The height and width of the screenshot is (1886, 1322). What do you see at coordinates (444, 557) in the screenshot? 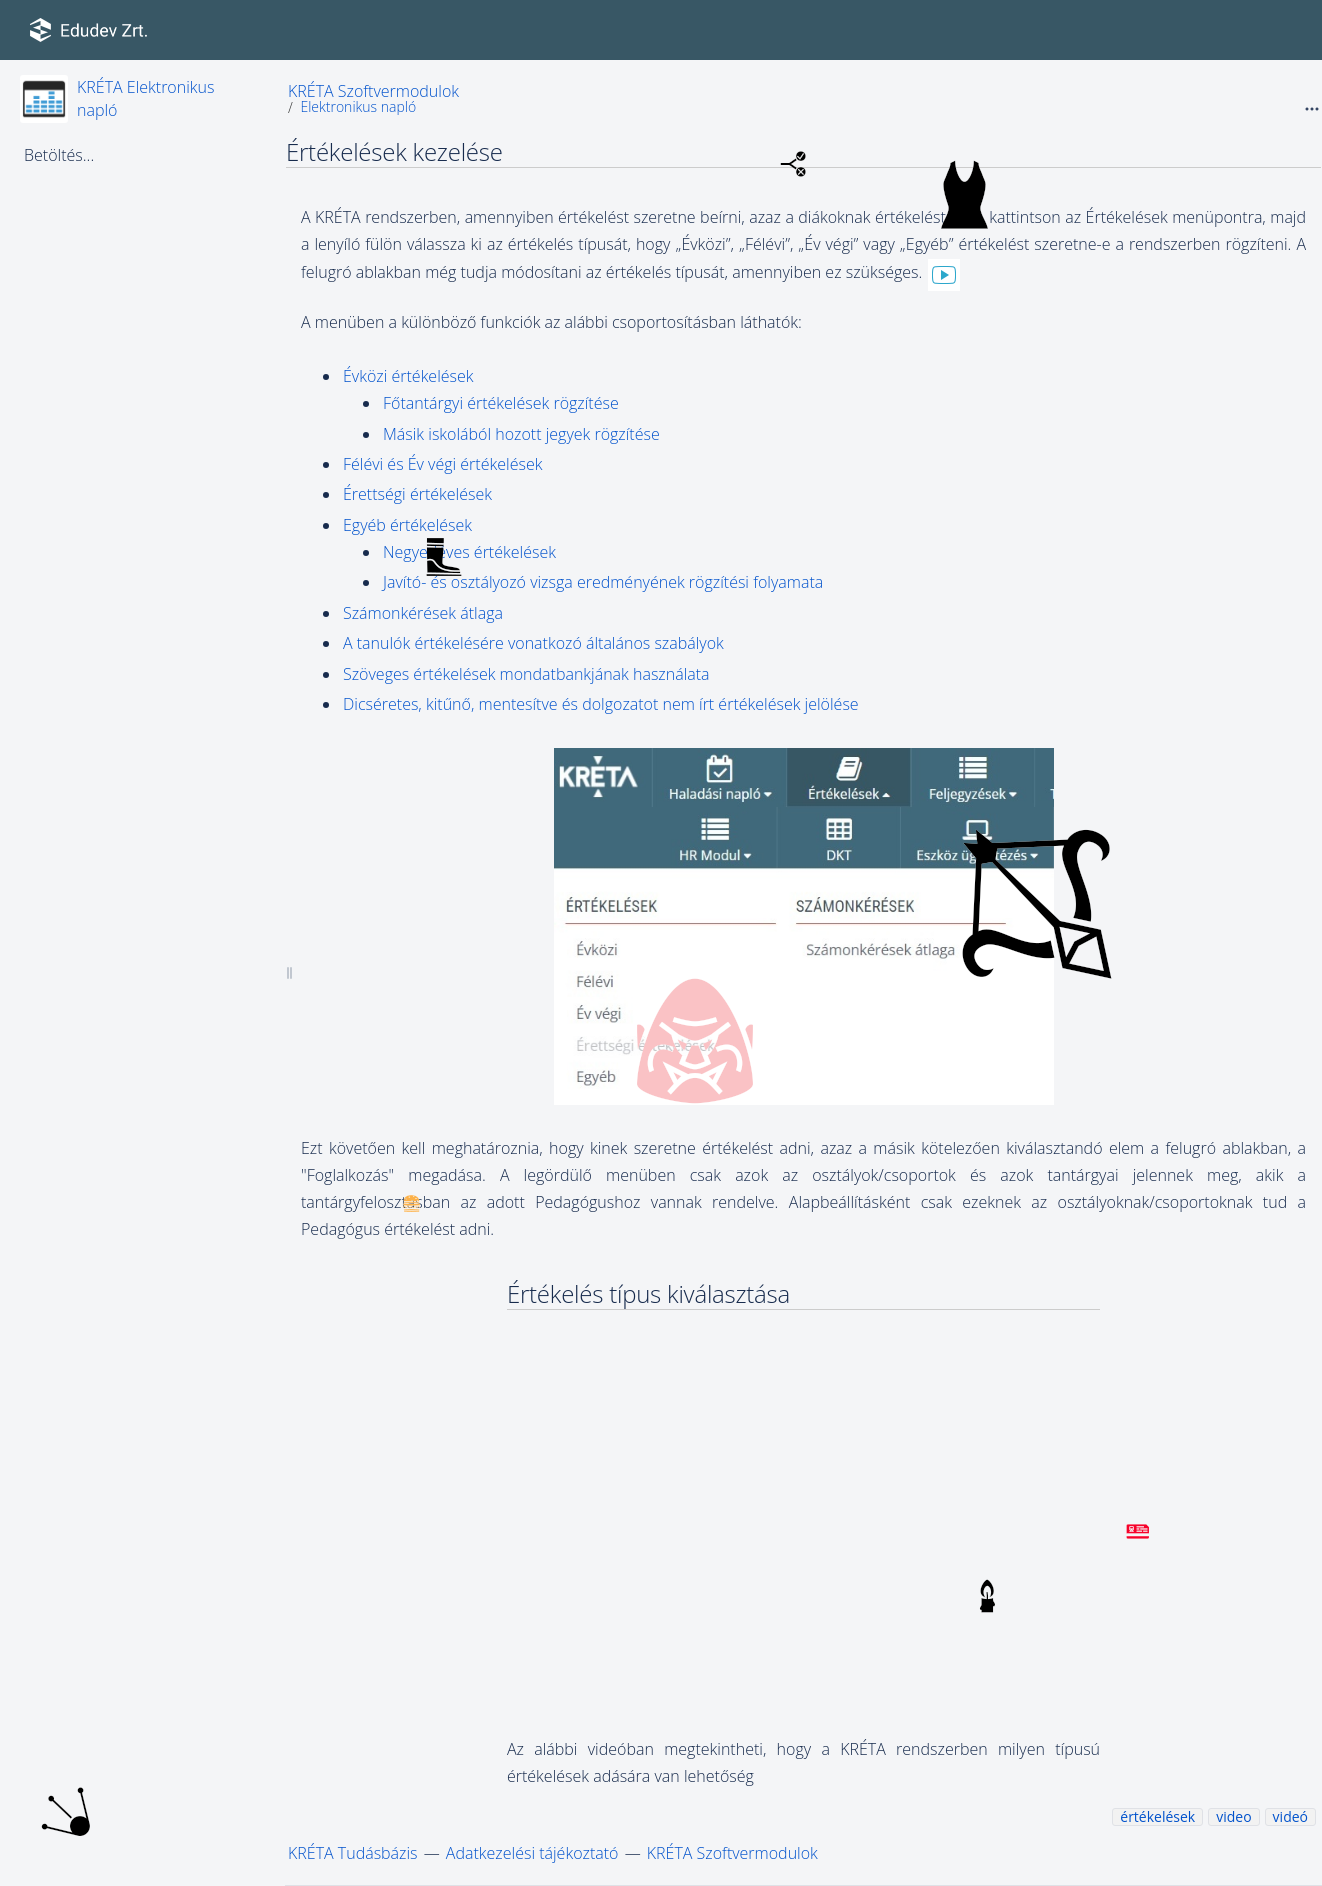
I see `rain or waterproof gear category` at bounding box center [444, 557].